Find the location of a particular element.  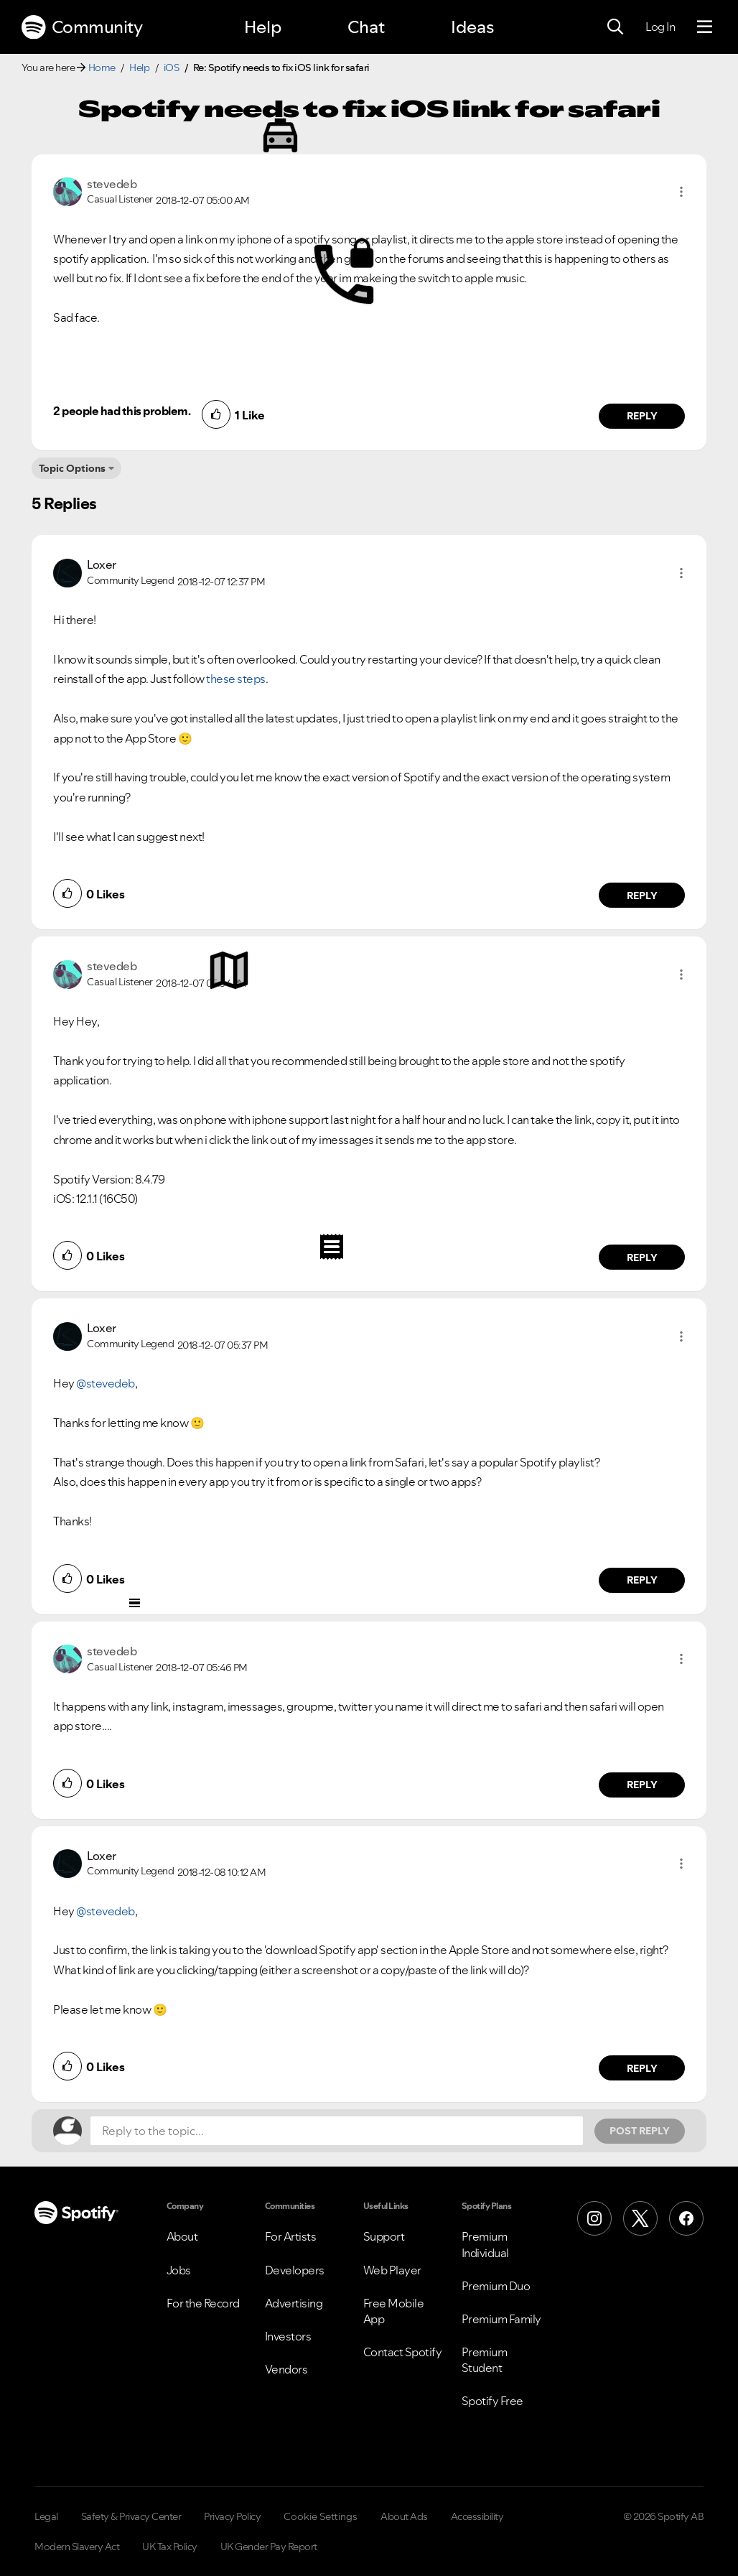

indicates phone or call features are locked is located at coordinates (344, 274).